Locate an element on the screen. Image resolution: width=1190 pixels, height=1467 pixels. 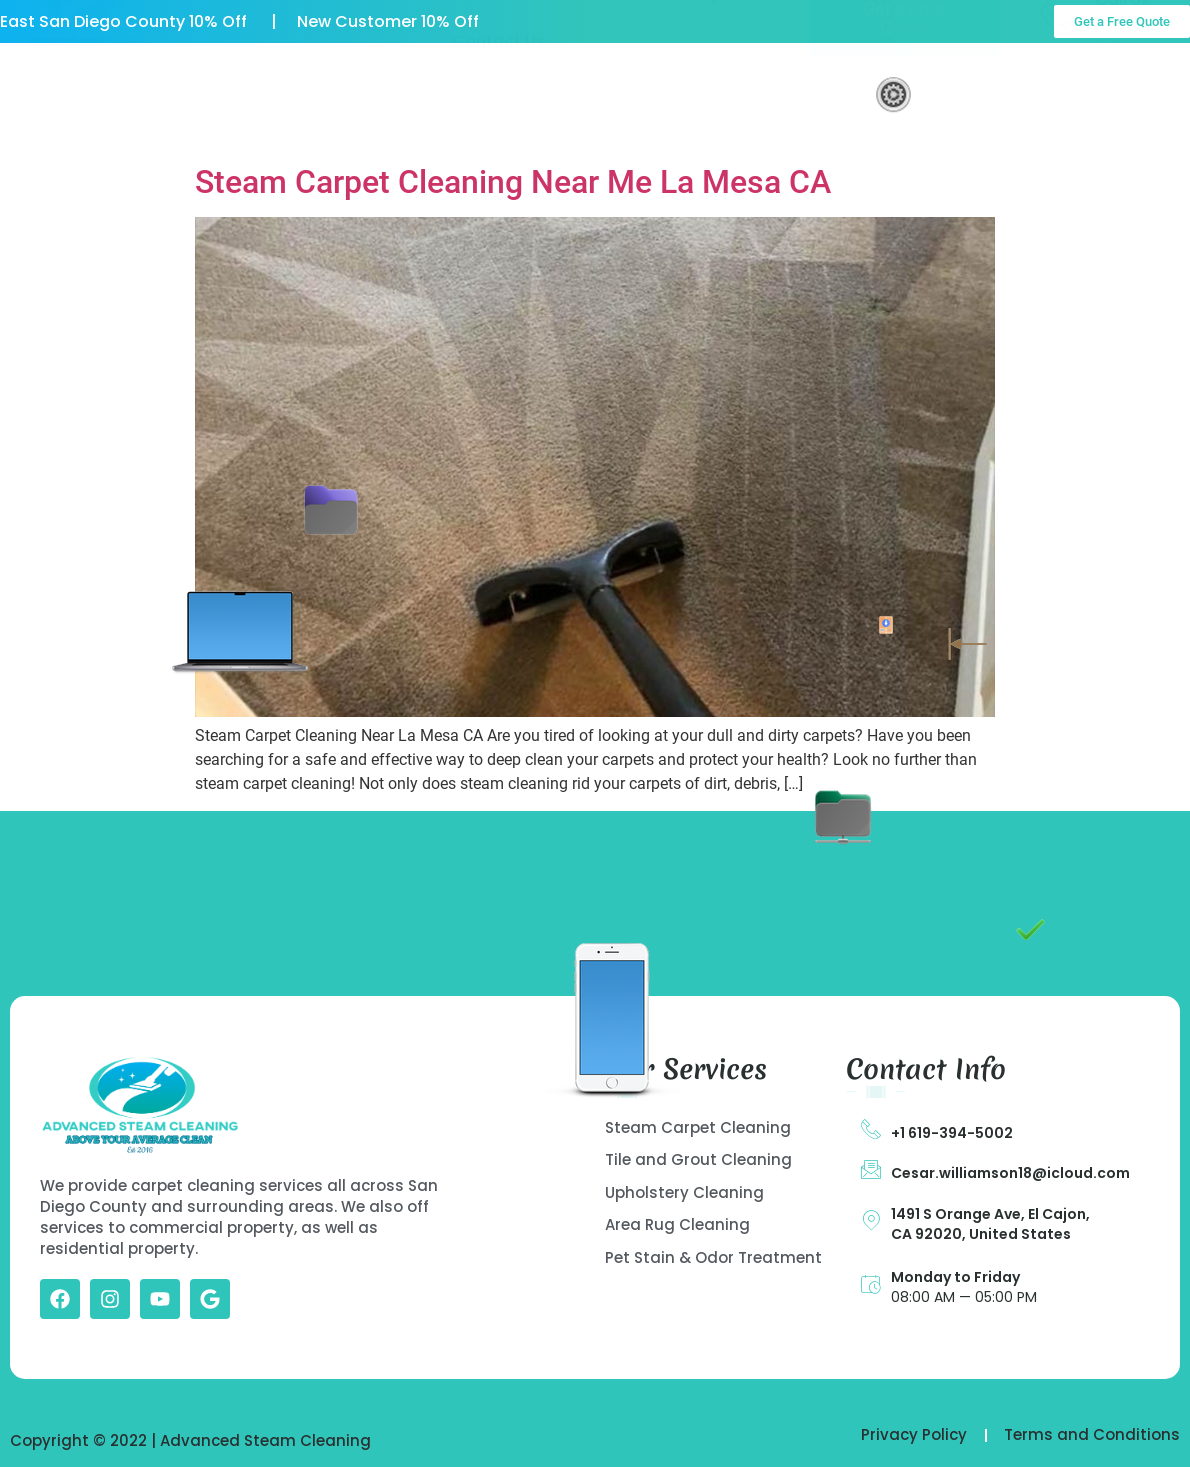
view or edit document properties is located at coordinates (893, 94).